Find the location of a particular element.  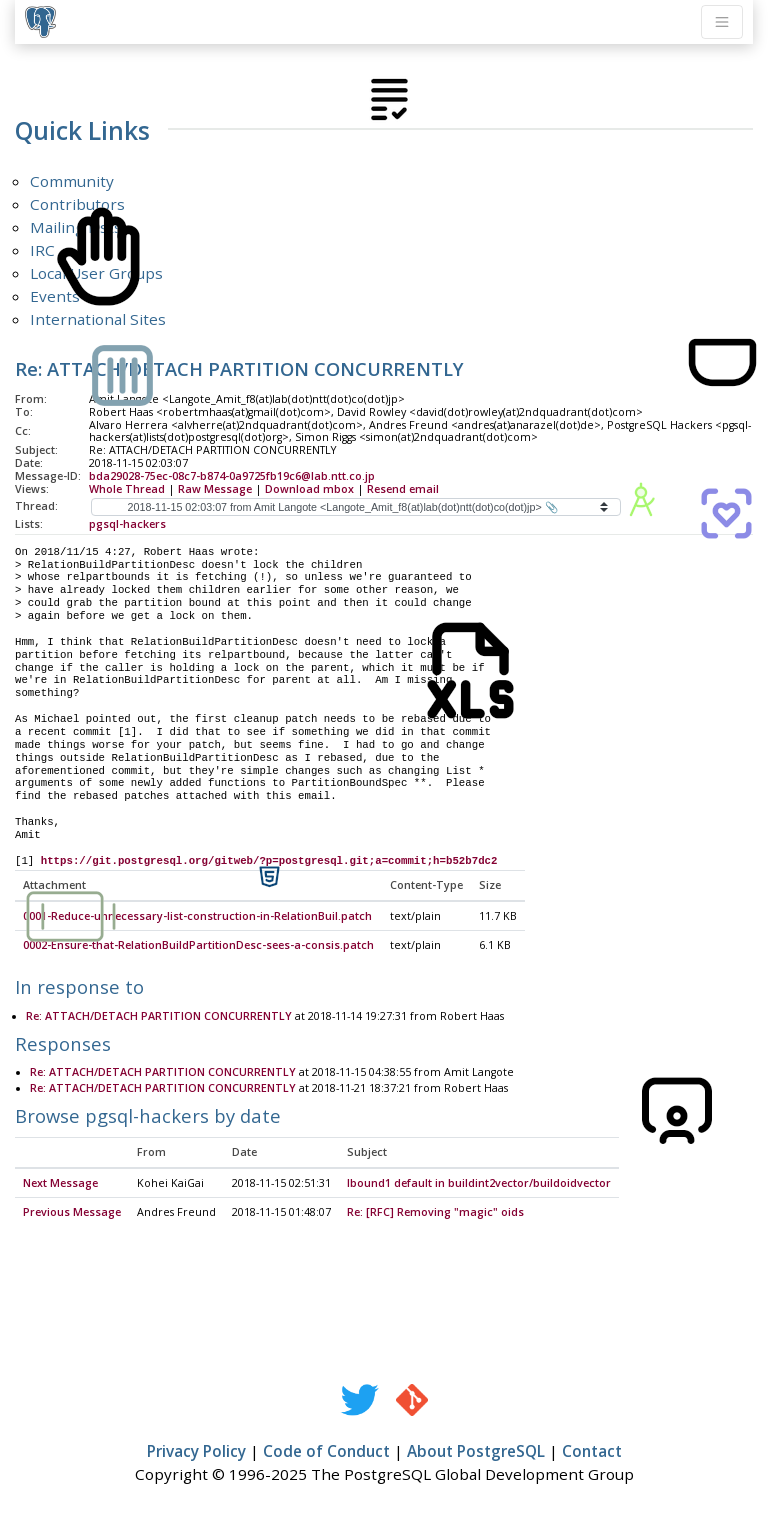

container or card element with rounded bottom corners is located at coordinates (722, 362).